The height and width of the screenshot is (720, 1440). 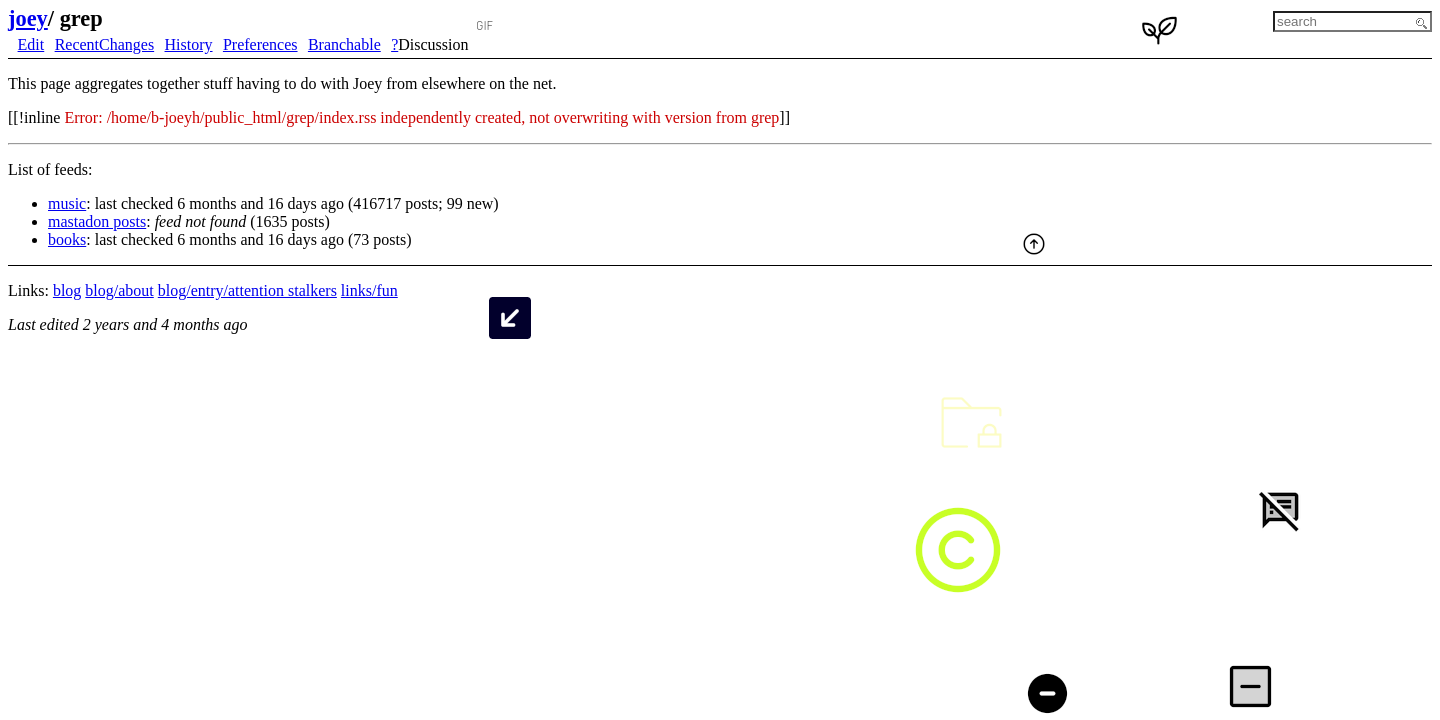 I want to click on view plant care or gardening features, so click(x=1159, y=29).